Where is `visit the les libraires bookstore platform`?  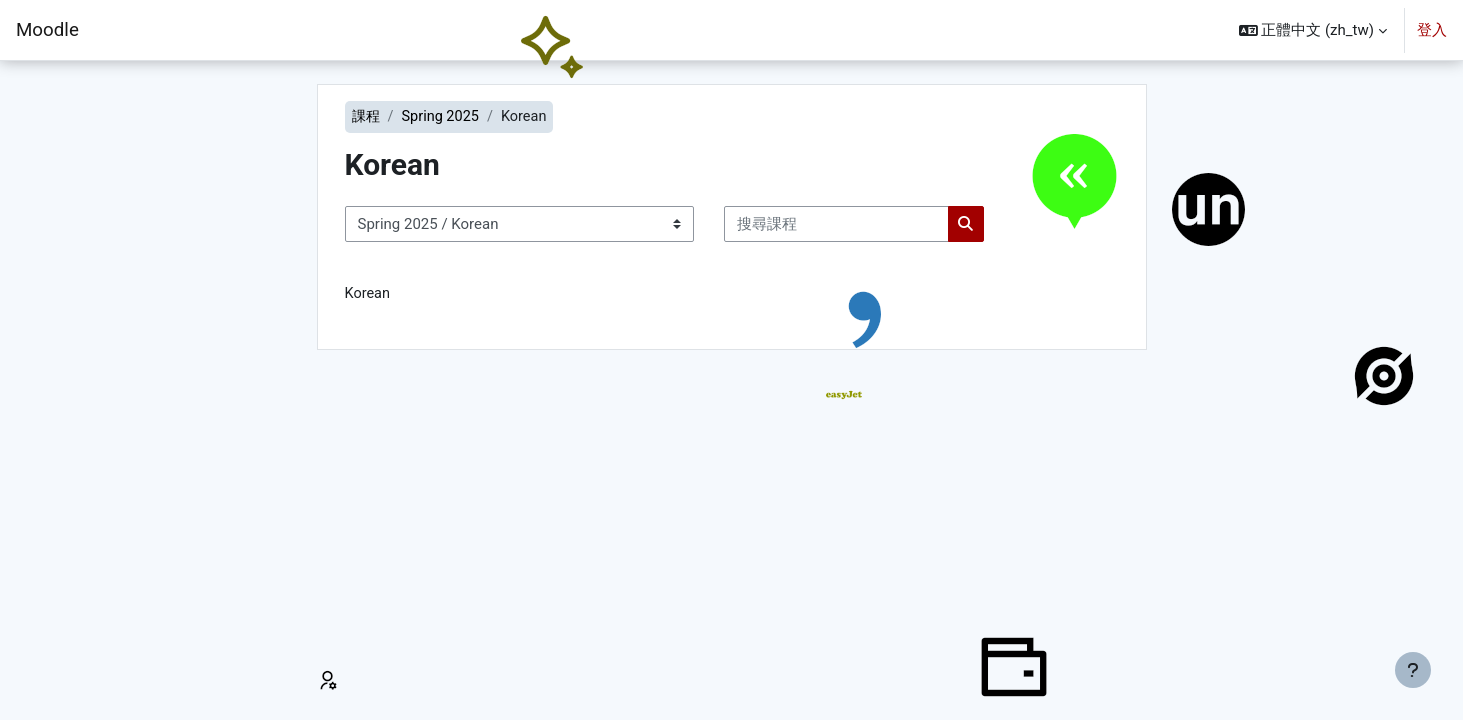
visit the les libraires bookstore platform is located at coordinates (1074, 181).